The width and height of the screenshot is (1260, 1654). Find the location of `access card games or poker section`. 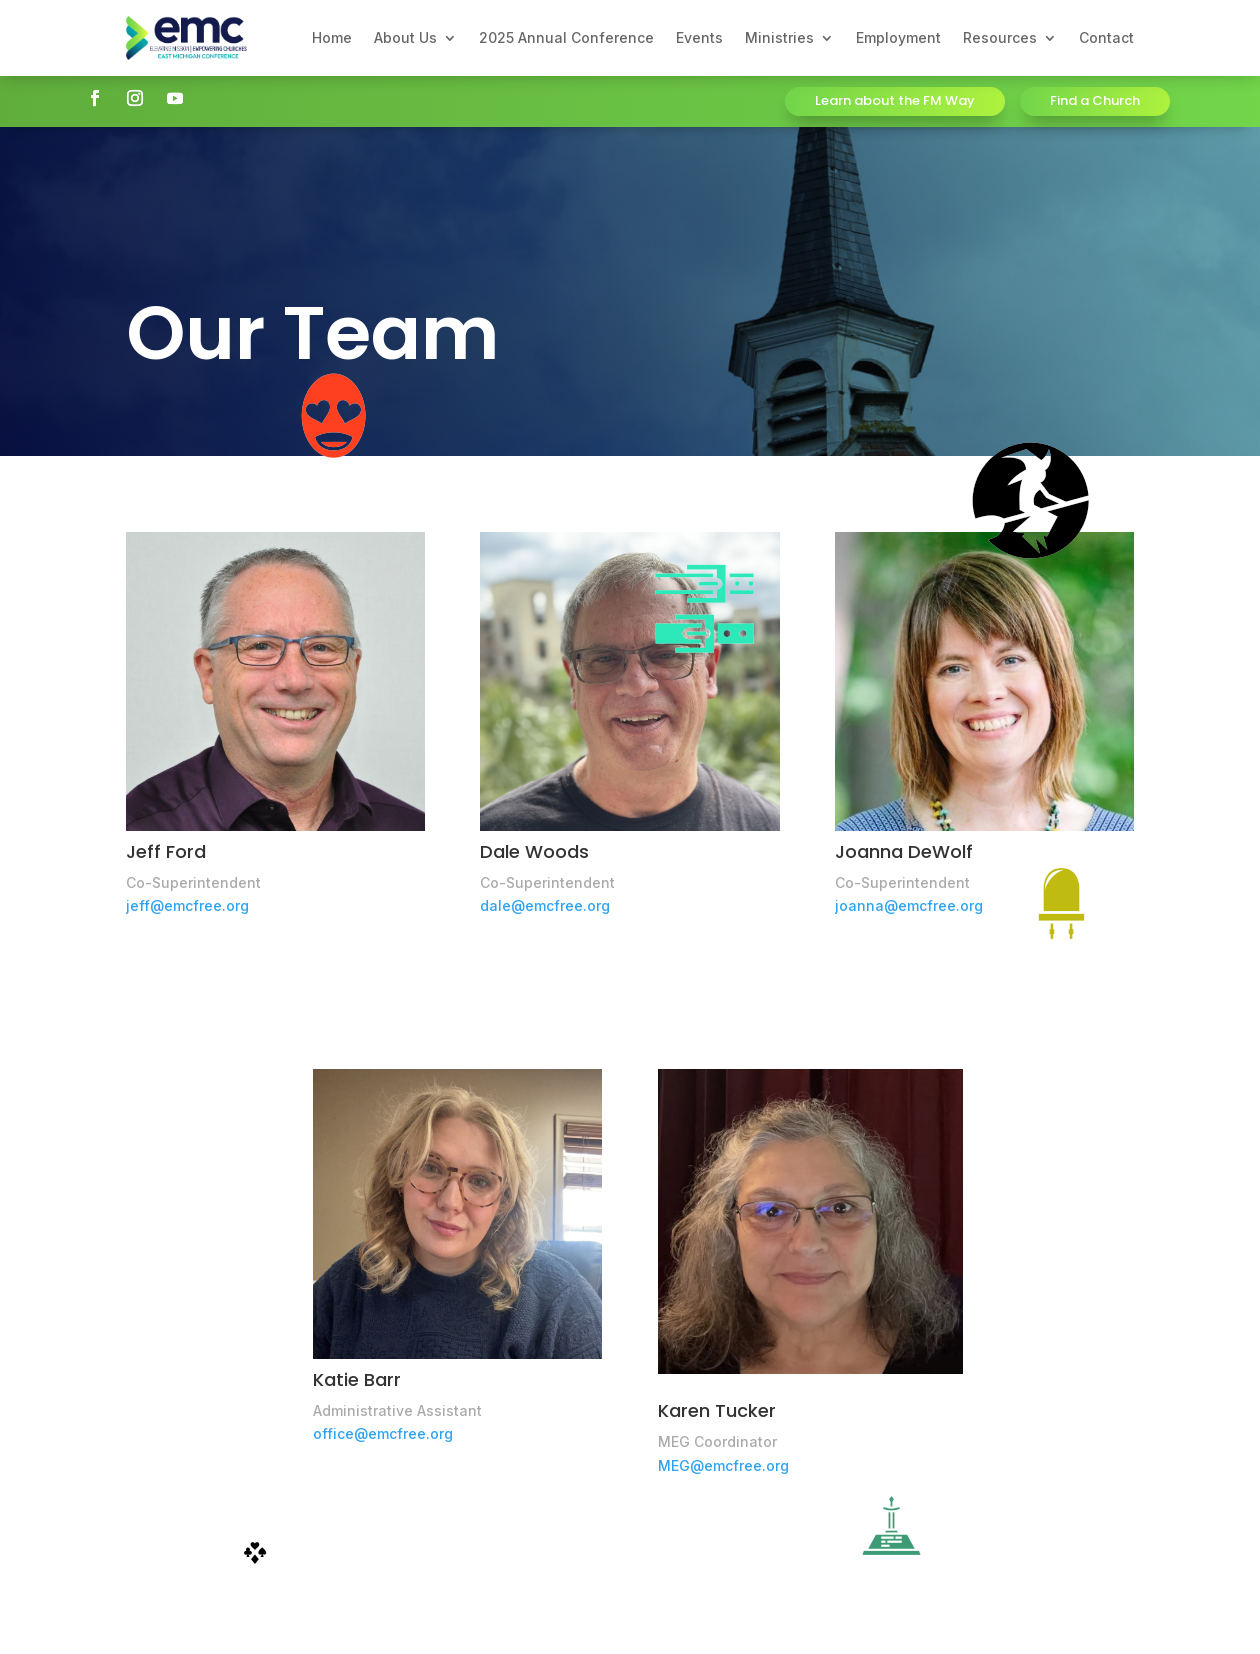

access card games or poker section is located at coordinates (255, 1553).